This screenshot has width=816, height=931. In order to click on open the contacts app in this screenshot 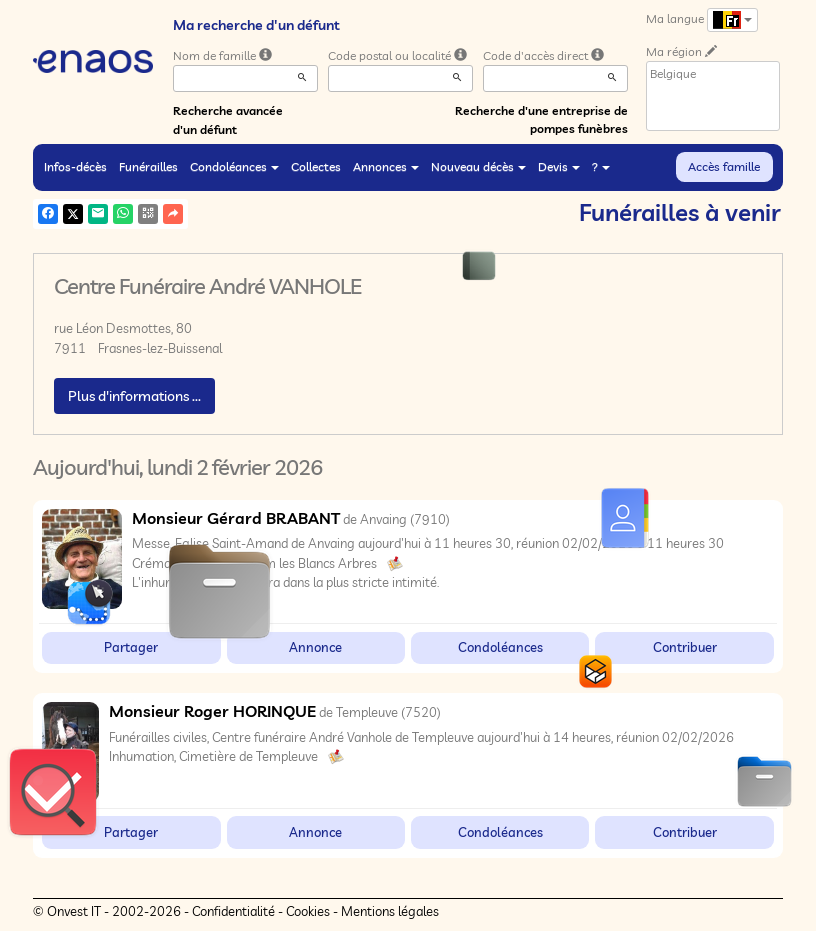, I will do `click(625, 518)`.